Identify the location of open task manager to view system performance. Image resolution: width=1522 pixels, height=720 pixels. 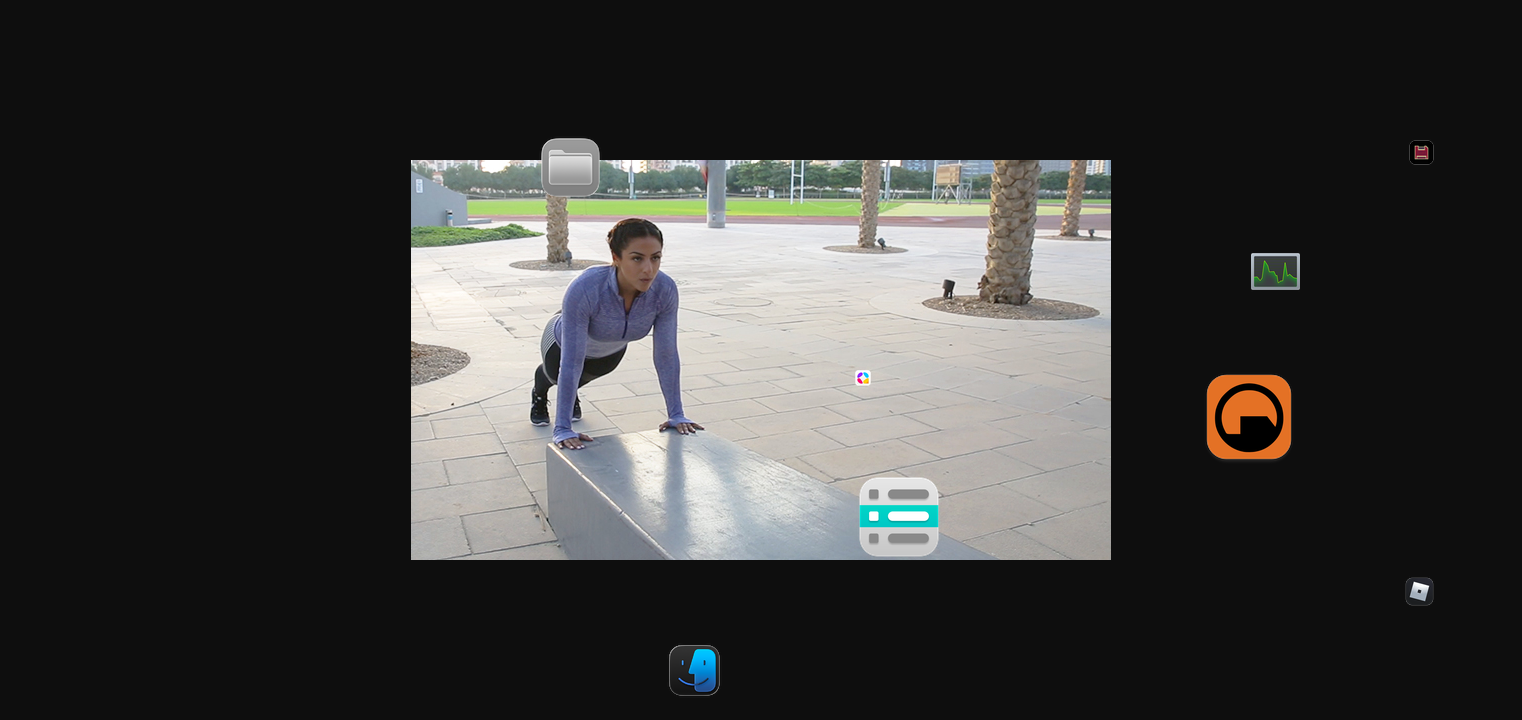
(1275, 271).